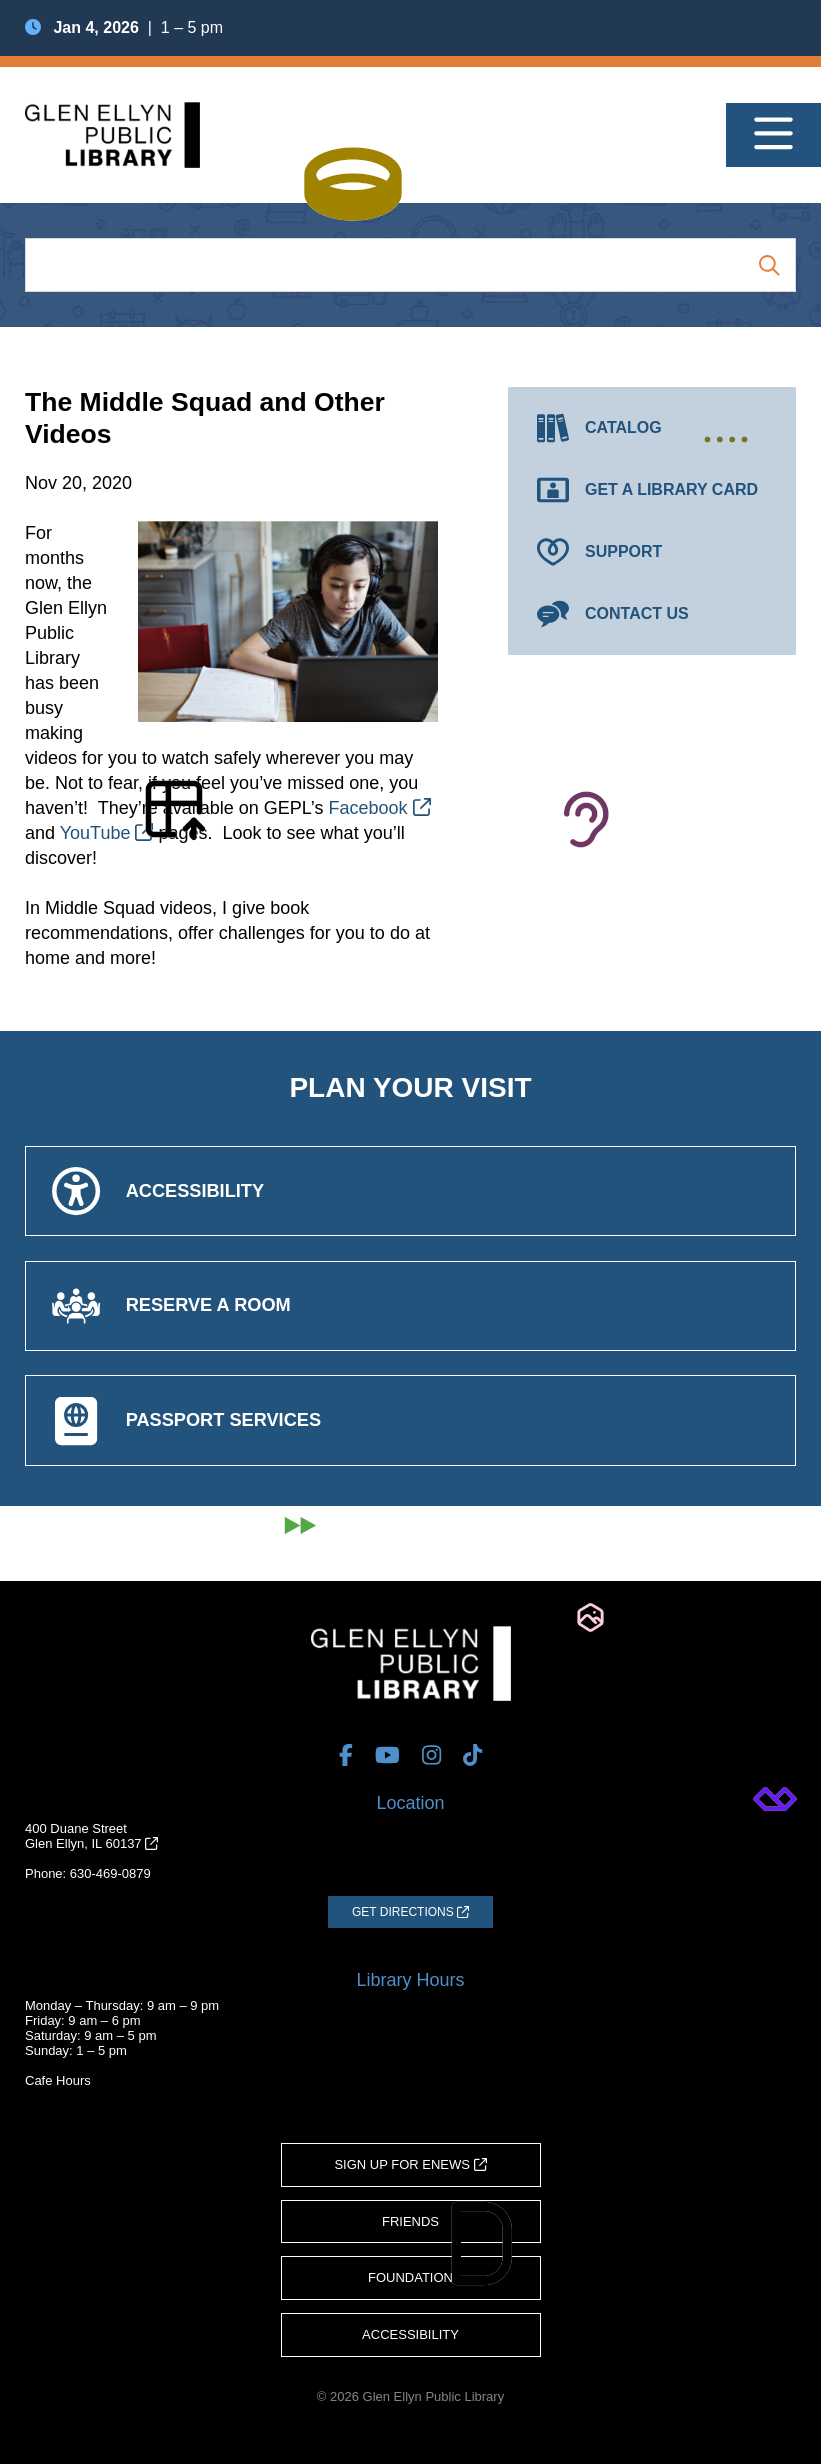 The width and height of the screenshot is (821, 2464). What do you see at coordinates (590, 1617) in the screenshot?
I see `view photos in hexagonal frame` at bounding box center [590, 1617].